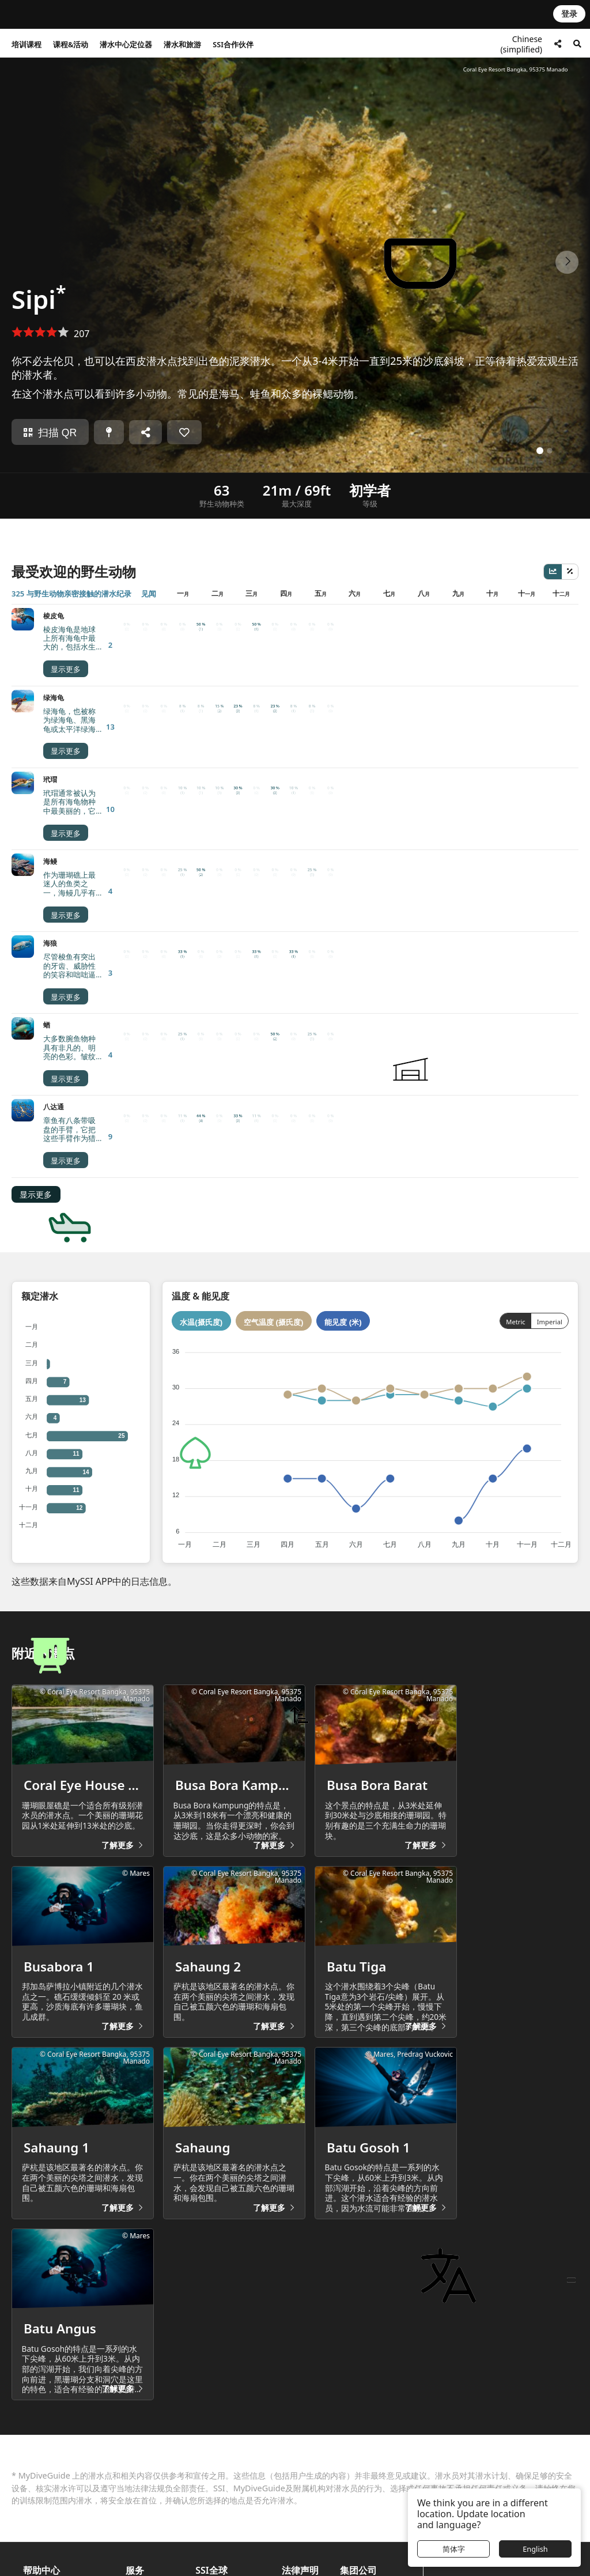 Image resolution: width=590 pixels, height=2576 pixels. Describe the element at coordinates (571, 2280) in the screenshot. I see `open navigation menu` at that location.